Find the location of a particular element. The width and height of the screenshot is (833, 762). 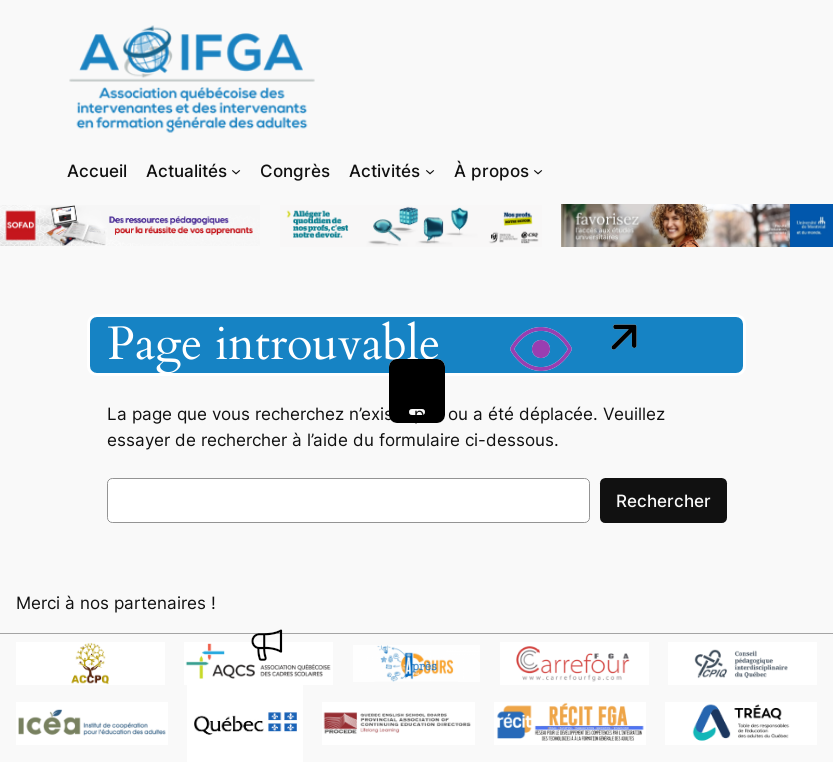

make an announcement is located at coordinates (267, 645).